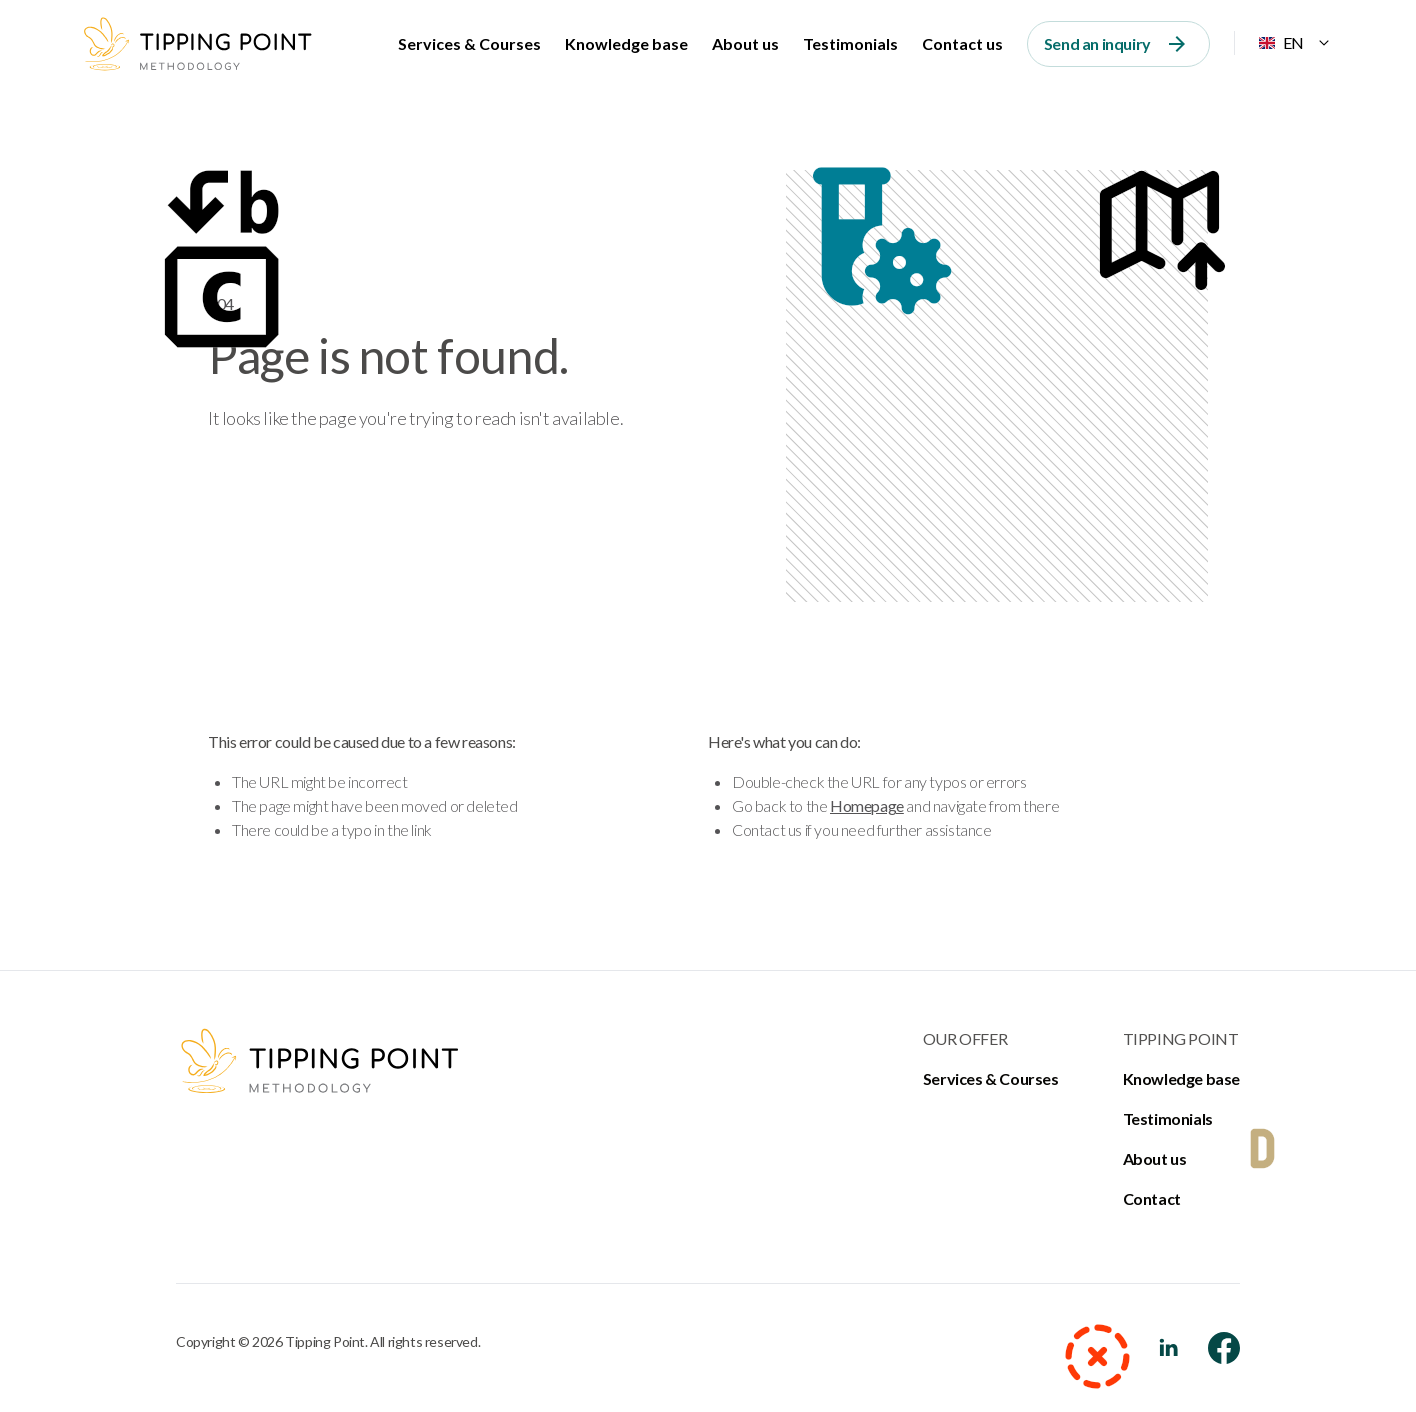 This screenshot has height=1412, width=1416. I want to click on upload or share your current map location, so click(1159, 224).